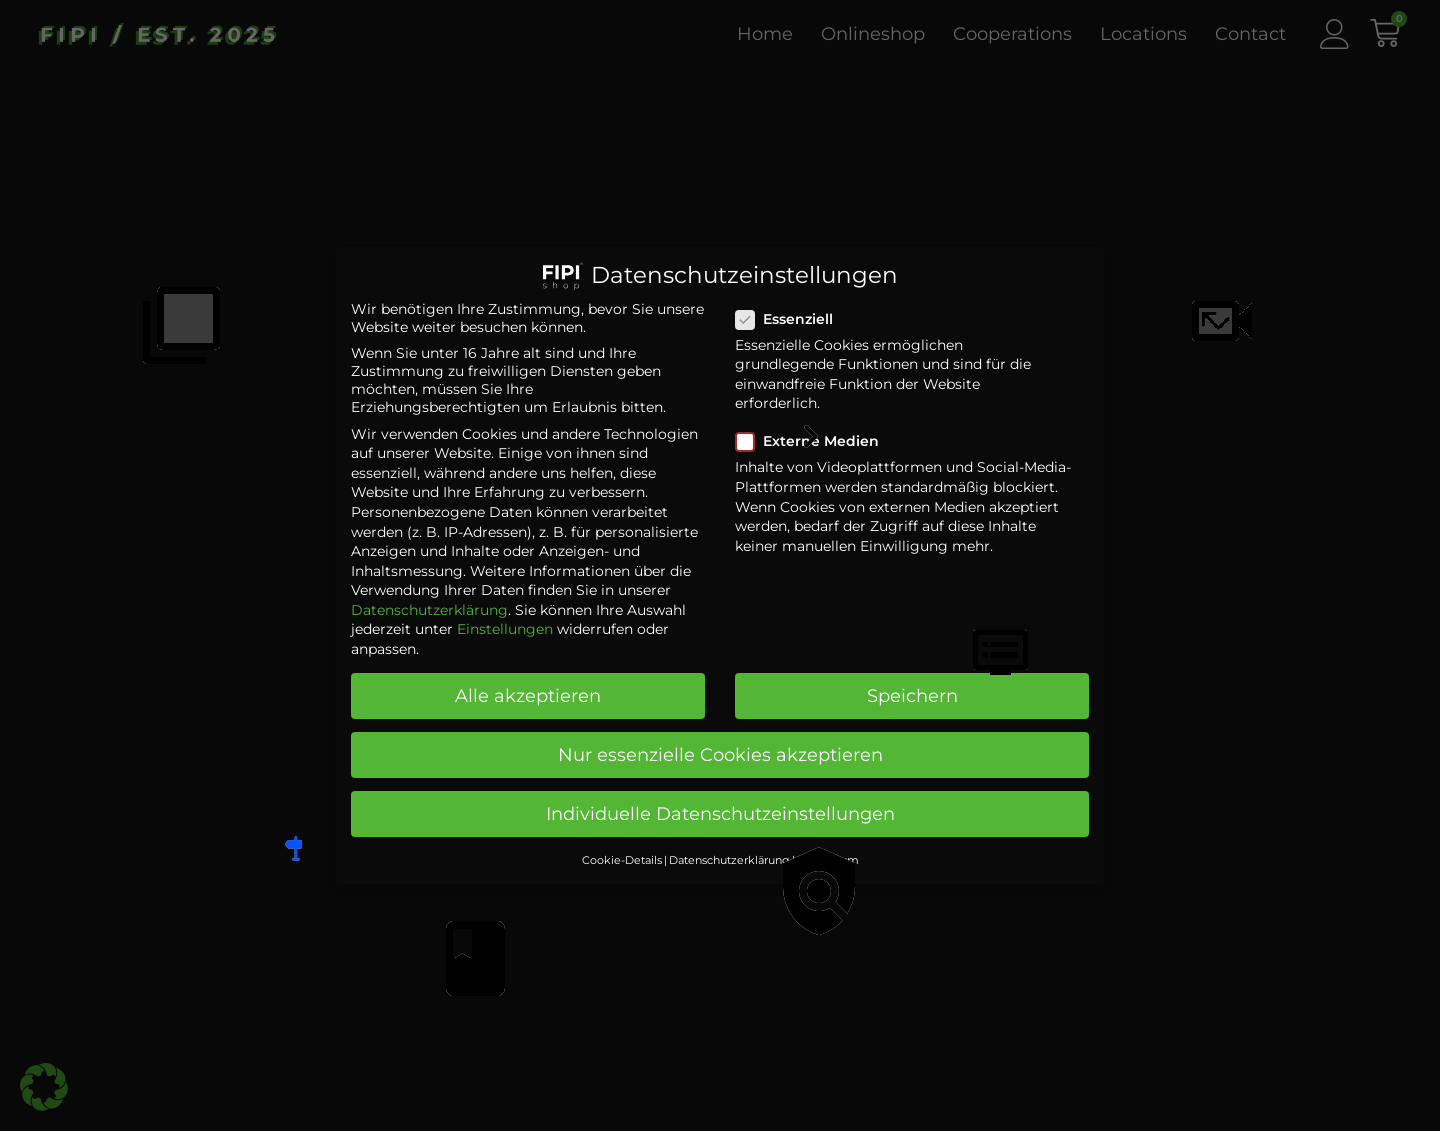 This screenshot has height=1131, width=1440. I want to click on open reading or ebook library, so click(475, 958).